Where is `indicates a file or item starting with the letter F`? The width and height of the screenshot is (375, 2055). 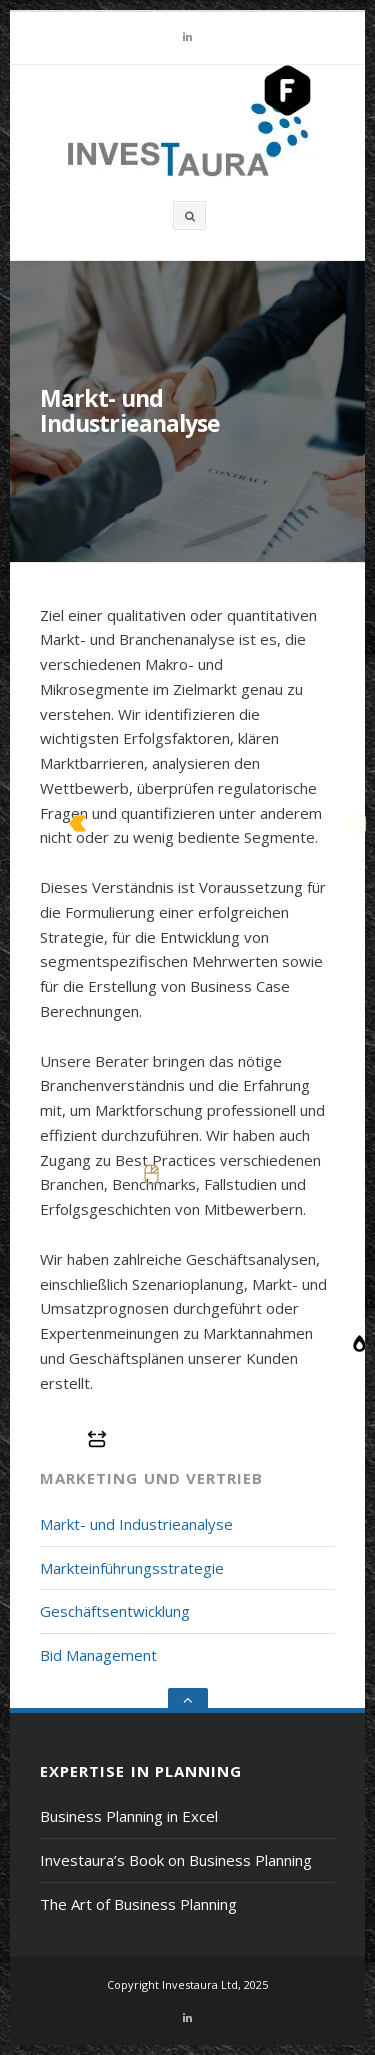
indicates a file or item starting with the letter F is located at coordinates (287, 90).